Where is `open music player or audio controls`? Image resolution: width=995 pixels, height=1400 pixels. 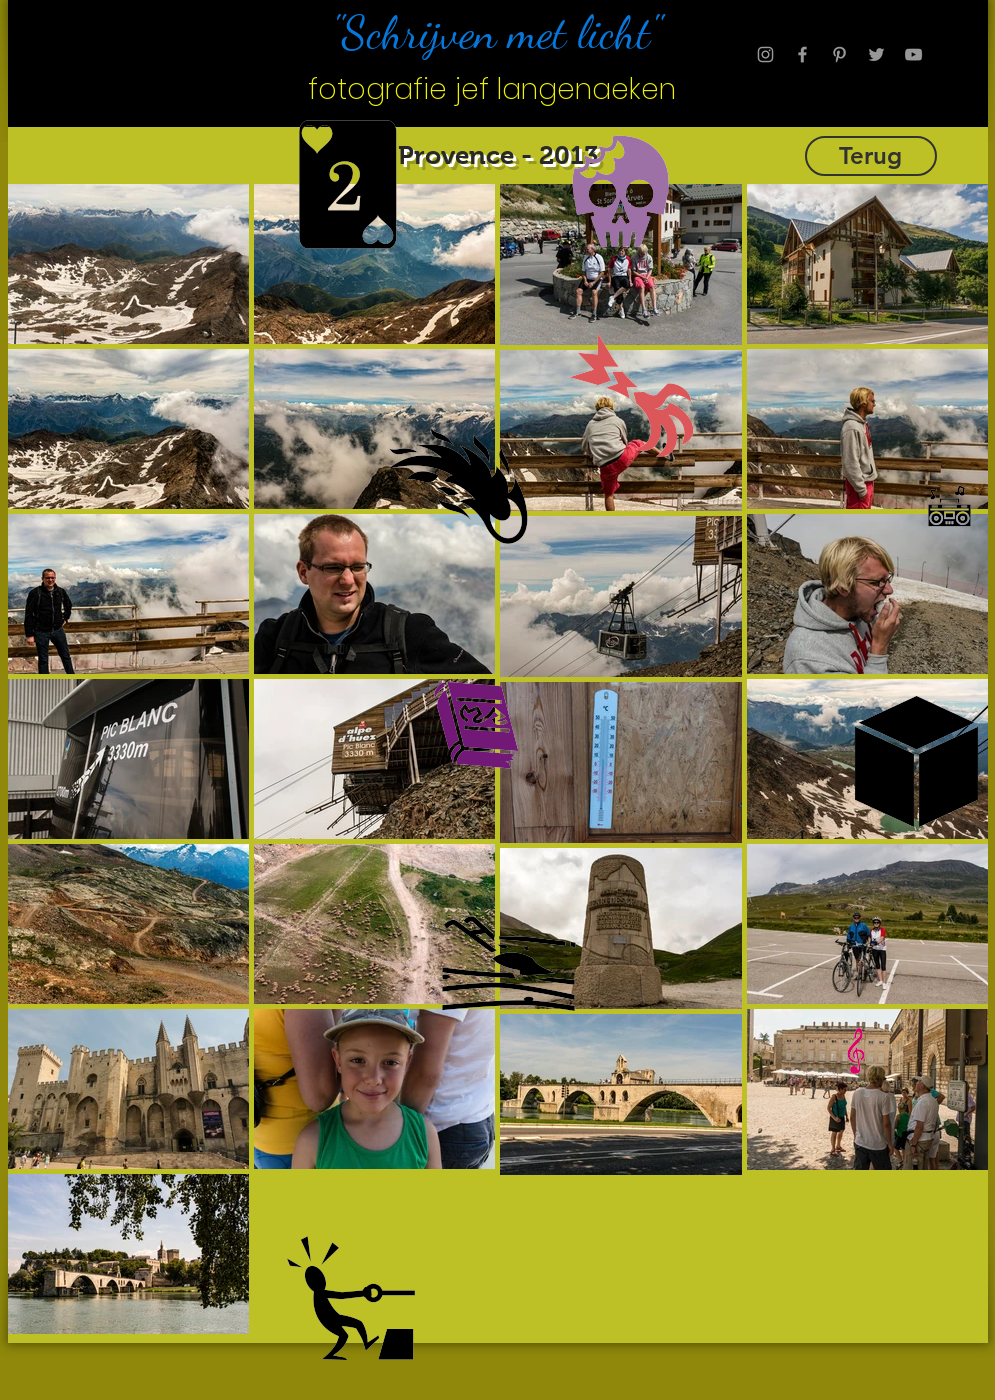
open music player or audio controls is located at coordinates (949, 506).